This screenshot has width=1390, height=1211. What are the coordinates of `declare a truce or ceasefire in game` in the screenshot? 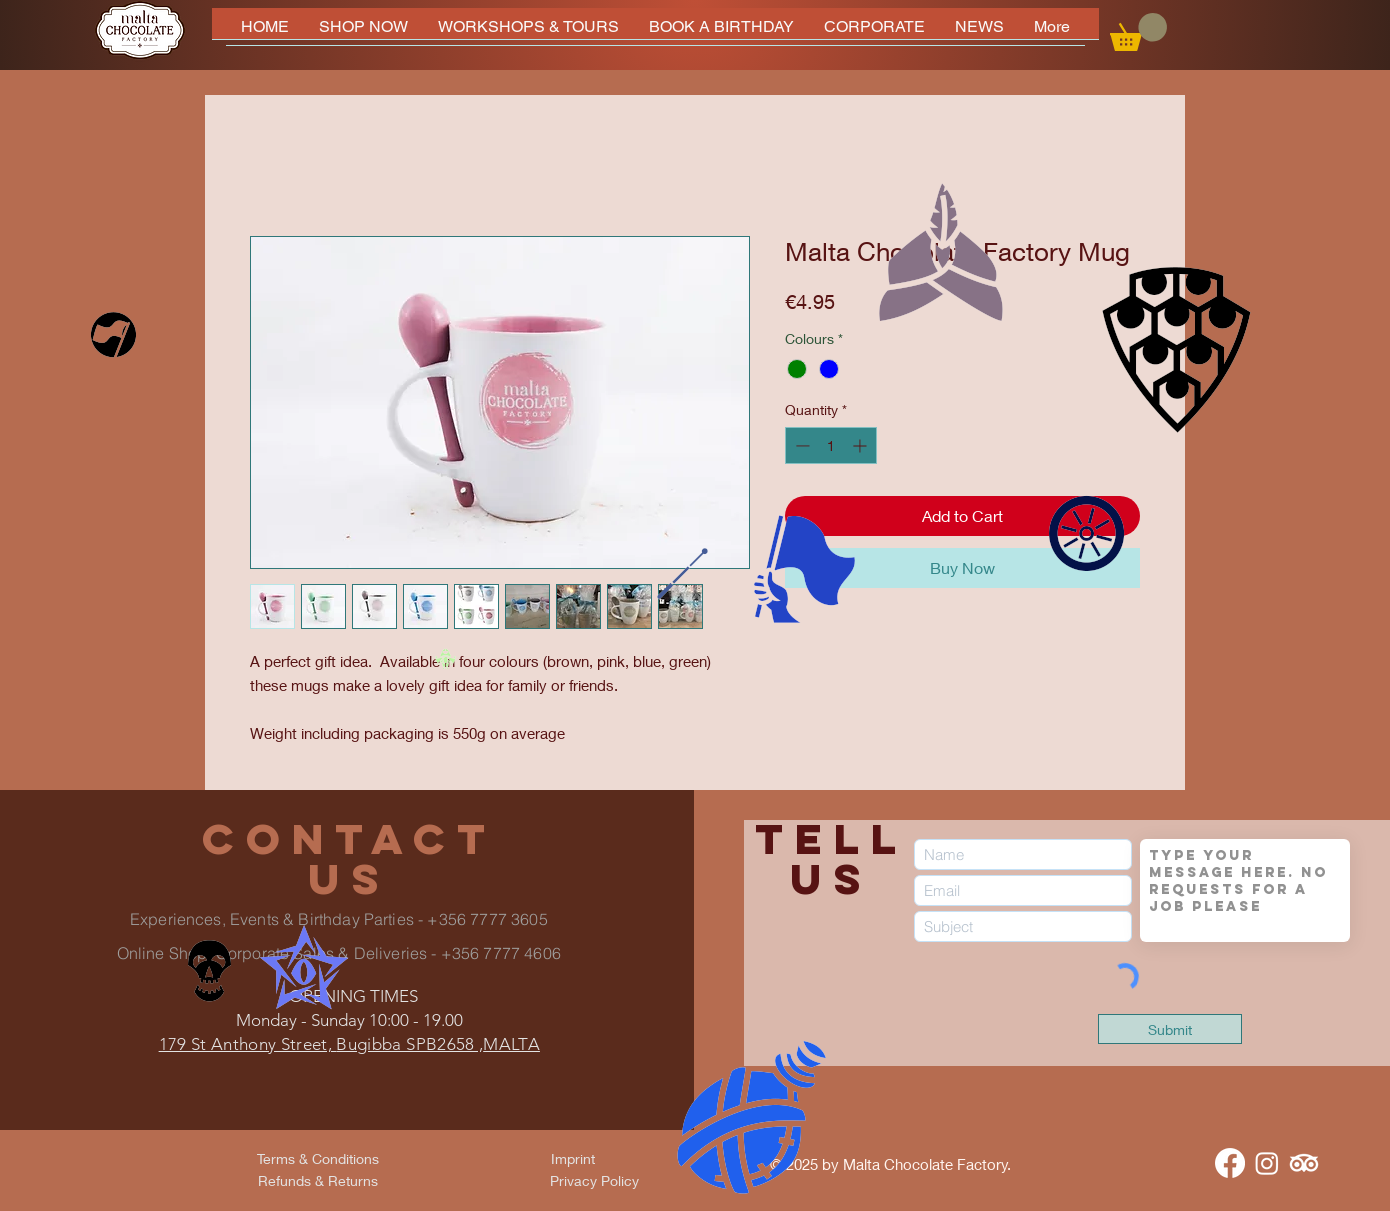 It's located at (804, 568).